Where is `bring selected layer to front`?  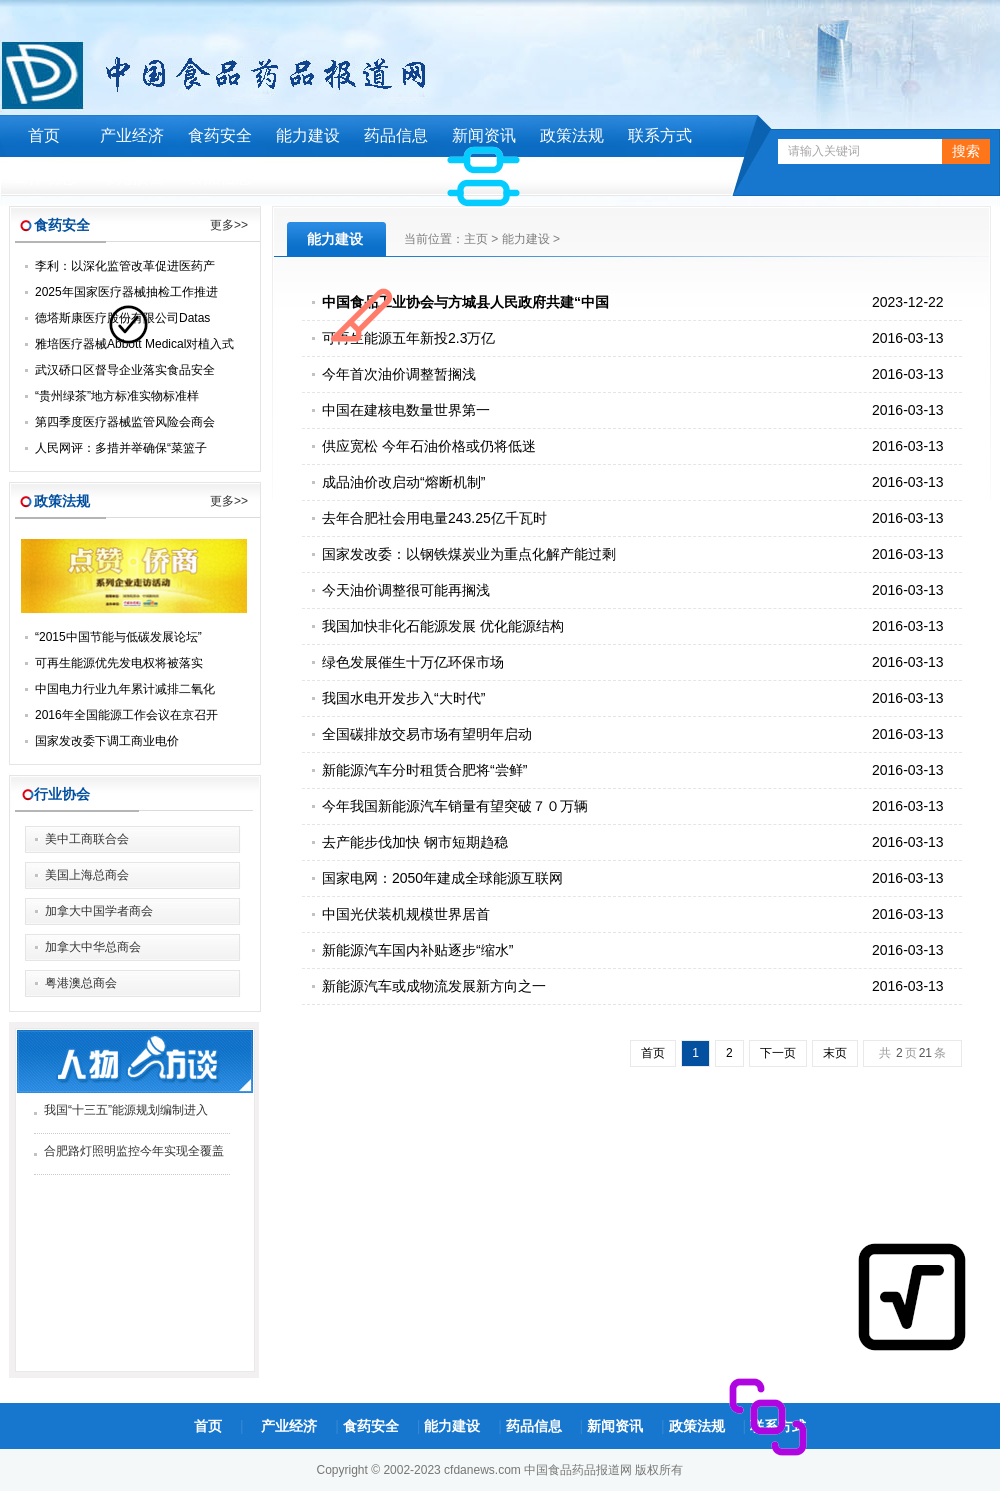 bring selected layer to front is located at coordinates (768, 1417).